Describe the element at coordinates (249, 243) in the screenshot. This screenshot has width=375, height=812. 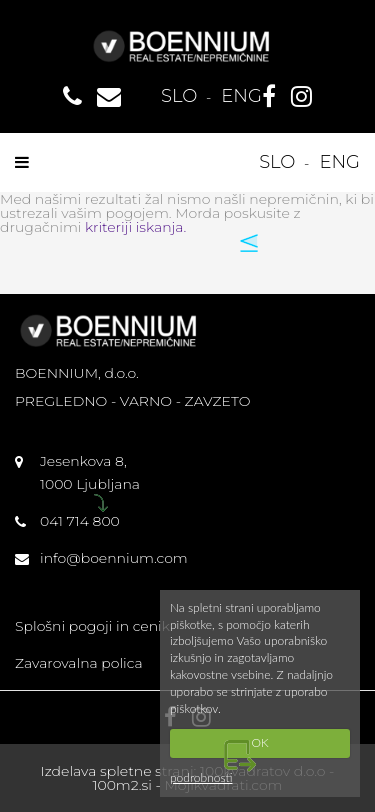
I see `less than or equal to mathematical operator` at that location.